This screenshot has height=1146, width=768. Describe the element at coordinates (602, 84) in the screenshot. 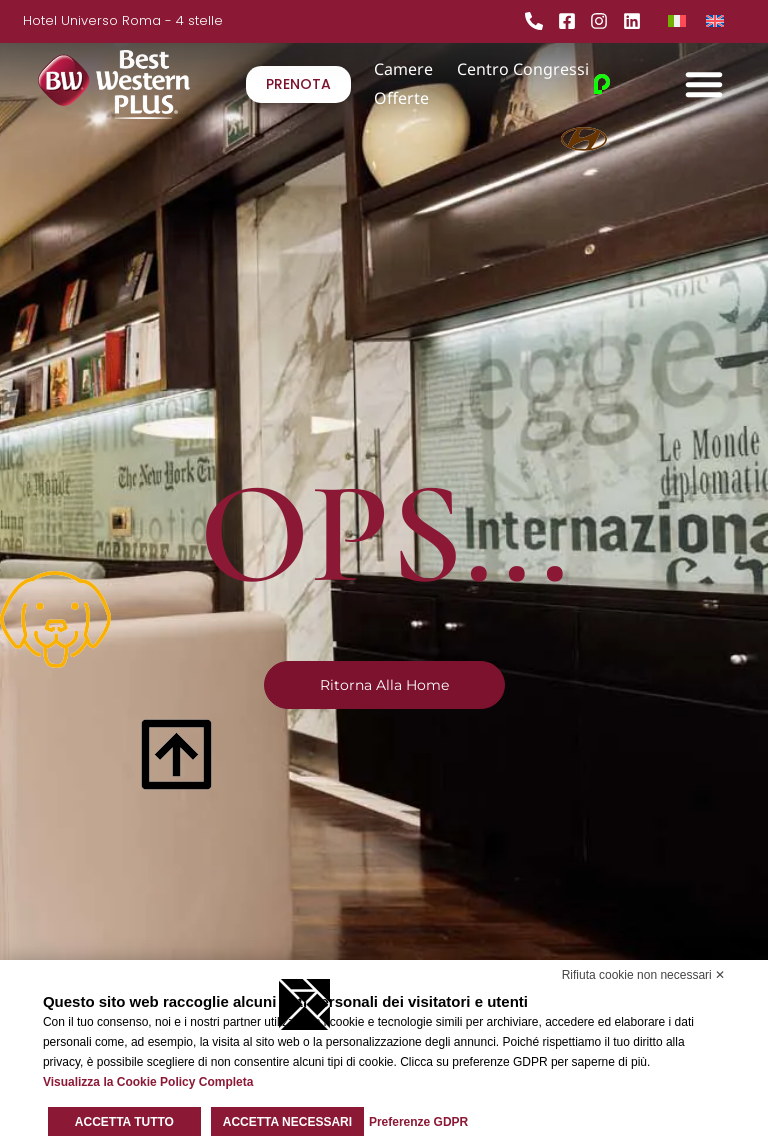

I see `open passport app` at that location.